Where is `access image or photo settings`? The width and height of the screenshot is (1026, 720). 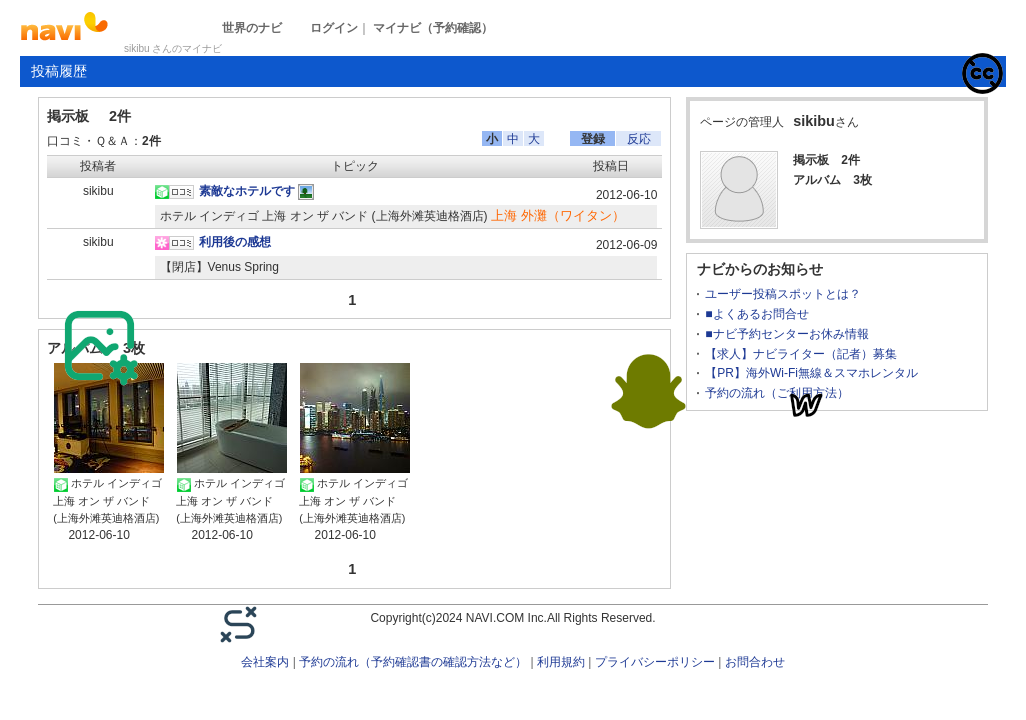 access image or photo settings is located at coordinates (99, 345).